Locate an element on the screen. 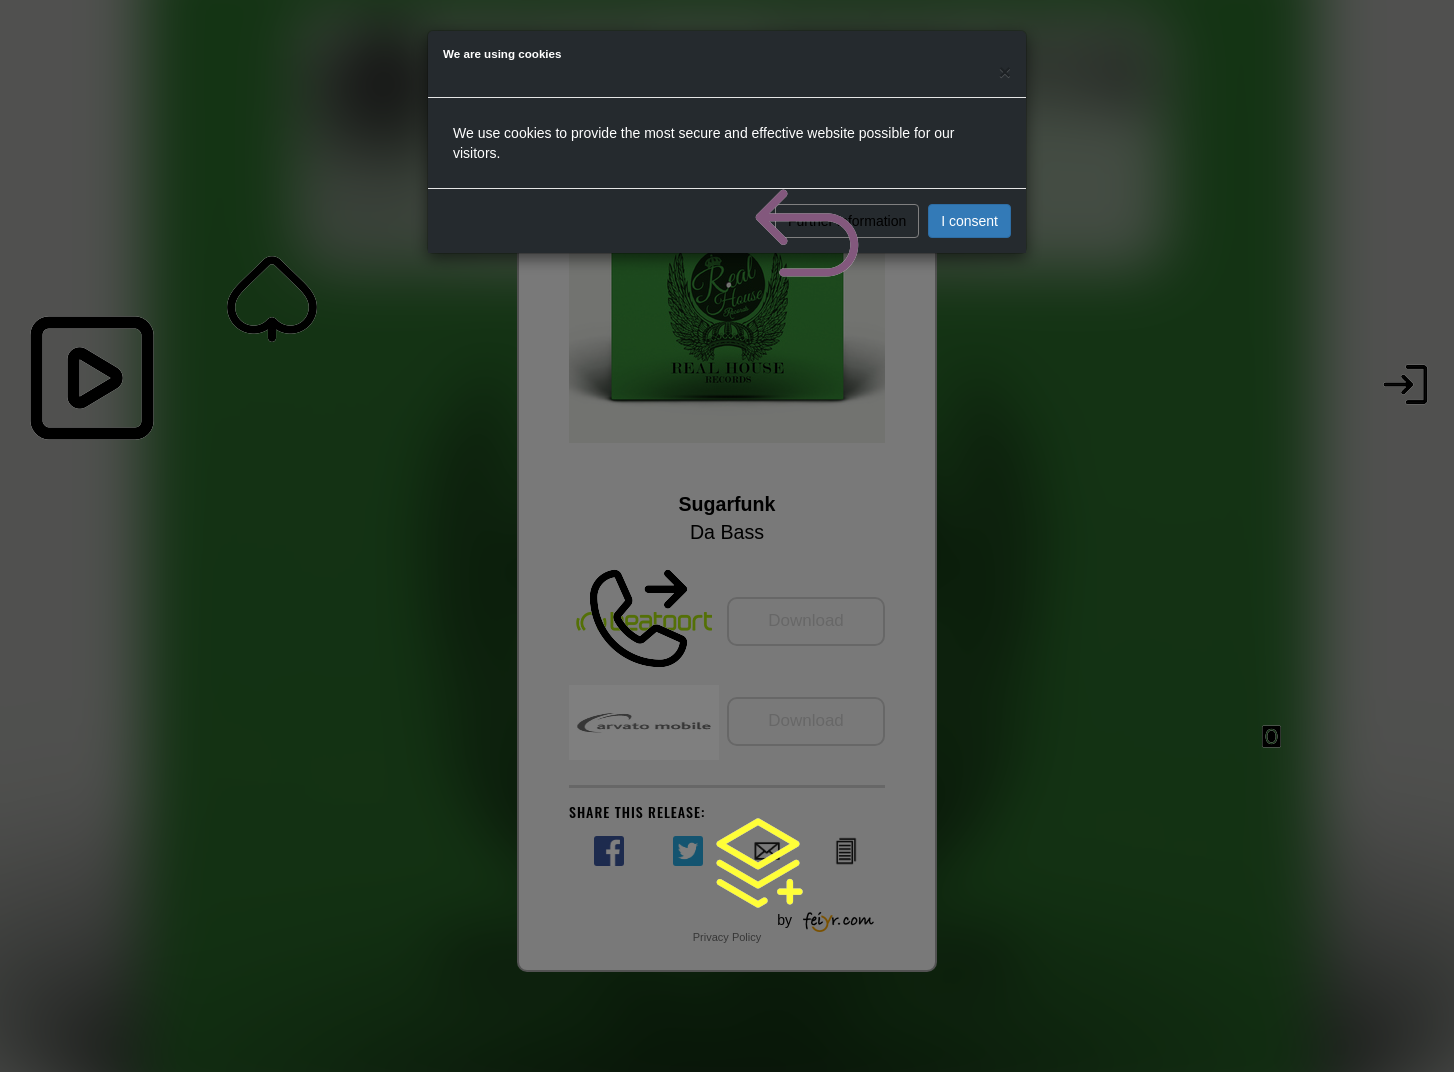  play video or media content is located at coordinates (92, 378).